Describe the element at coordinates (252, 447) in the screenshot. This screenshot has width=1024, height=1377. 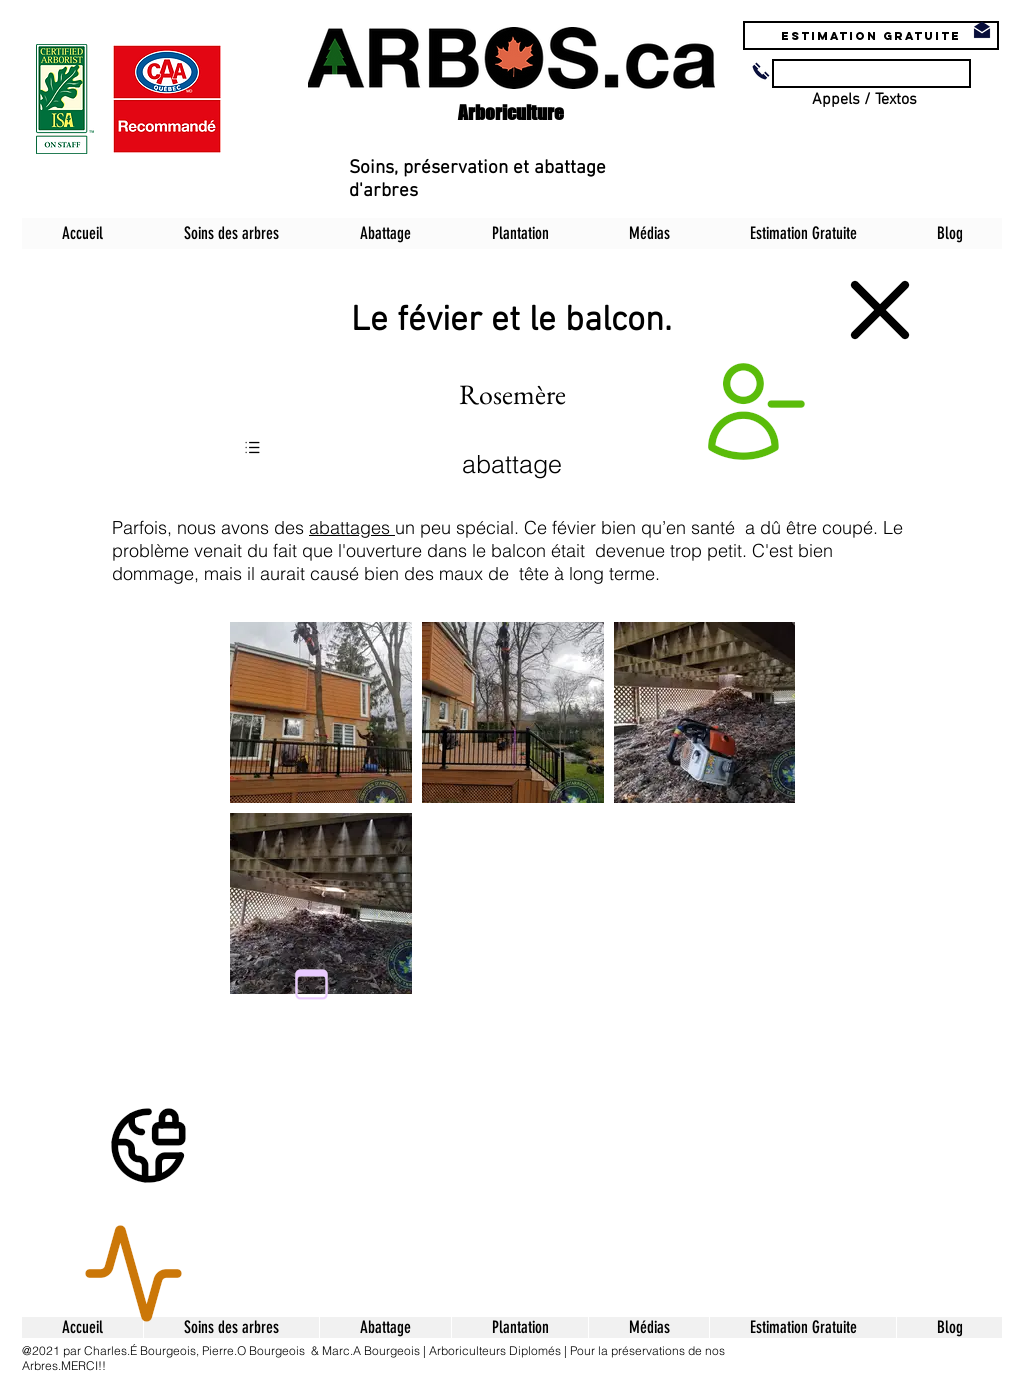
I see `view items in list format` at that location.